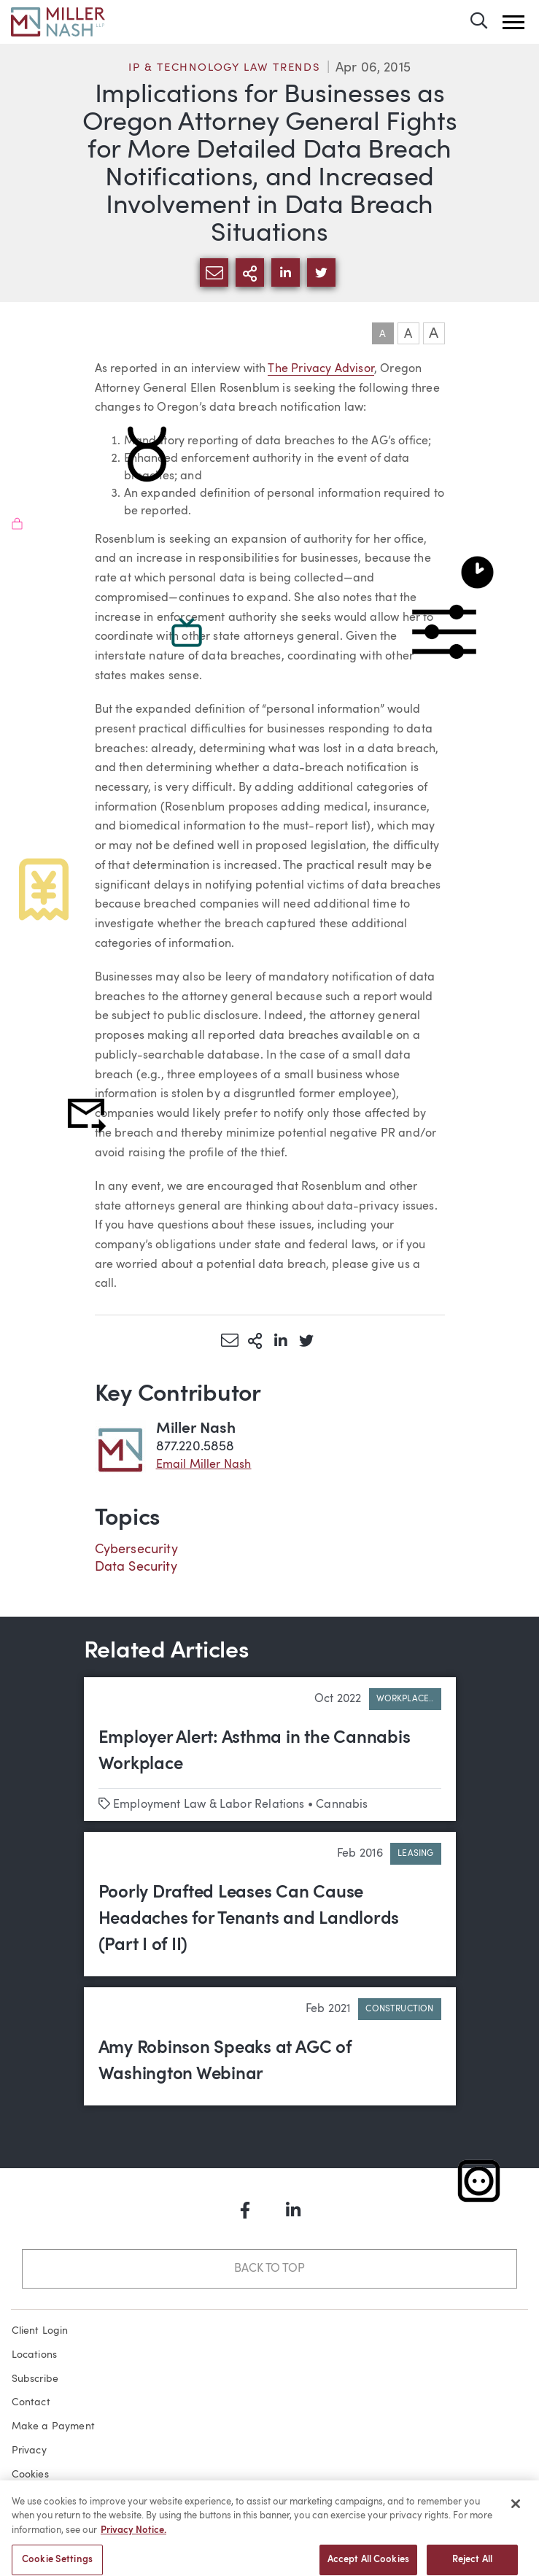 This screenshot has height=2576, width=539. I want to click on lock or secure this item, so click(17, 524).